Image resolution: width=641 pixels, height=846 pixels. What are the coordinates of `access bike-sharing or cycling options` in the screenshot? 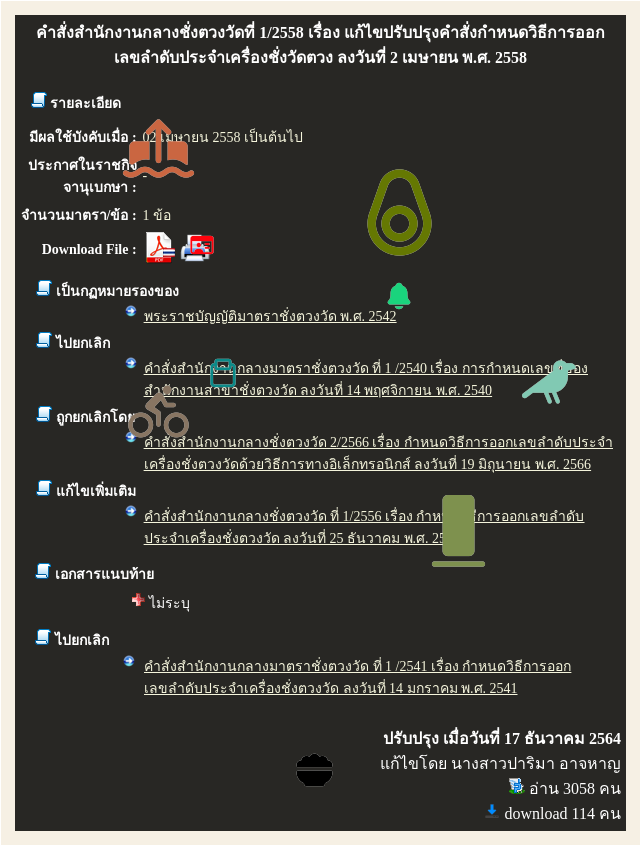 It's located at (158, 411).